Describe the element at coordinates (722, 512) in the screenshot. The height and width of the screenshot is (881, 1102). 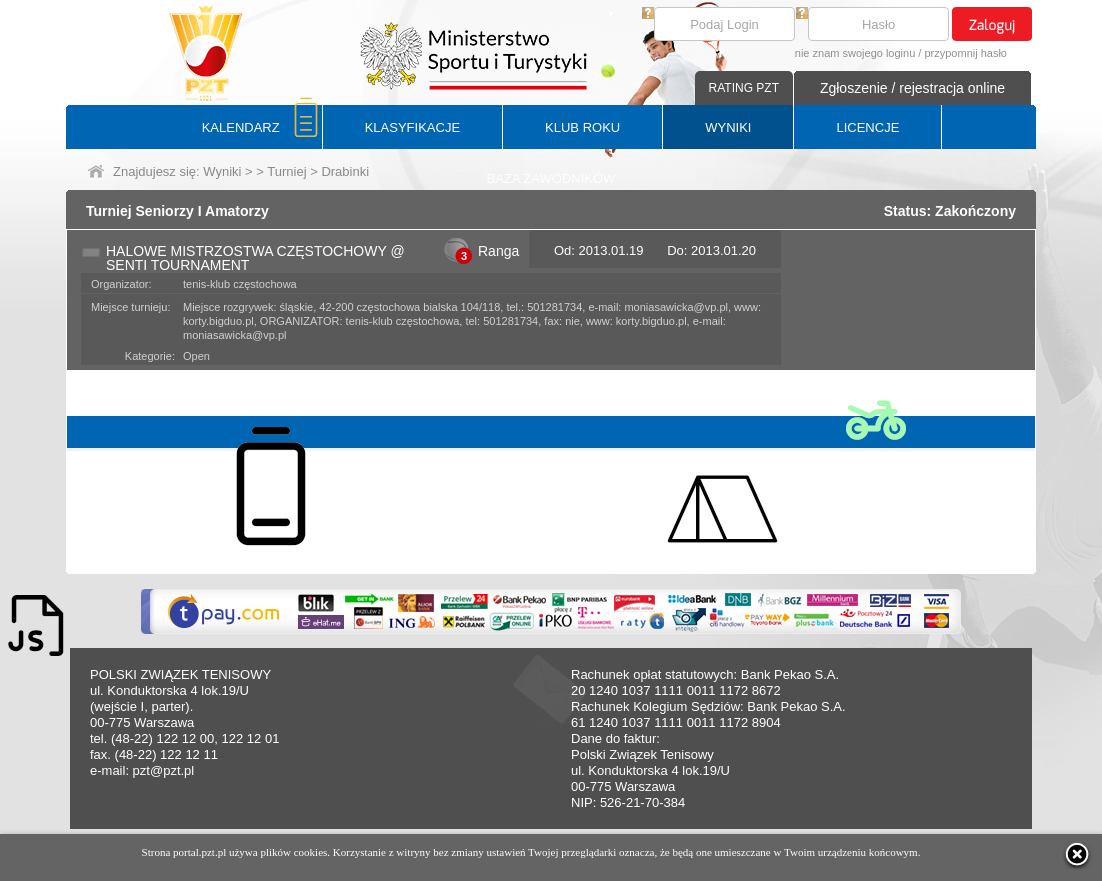
I see `access camping or outdoor activity options` at that location.